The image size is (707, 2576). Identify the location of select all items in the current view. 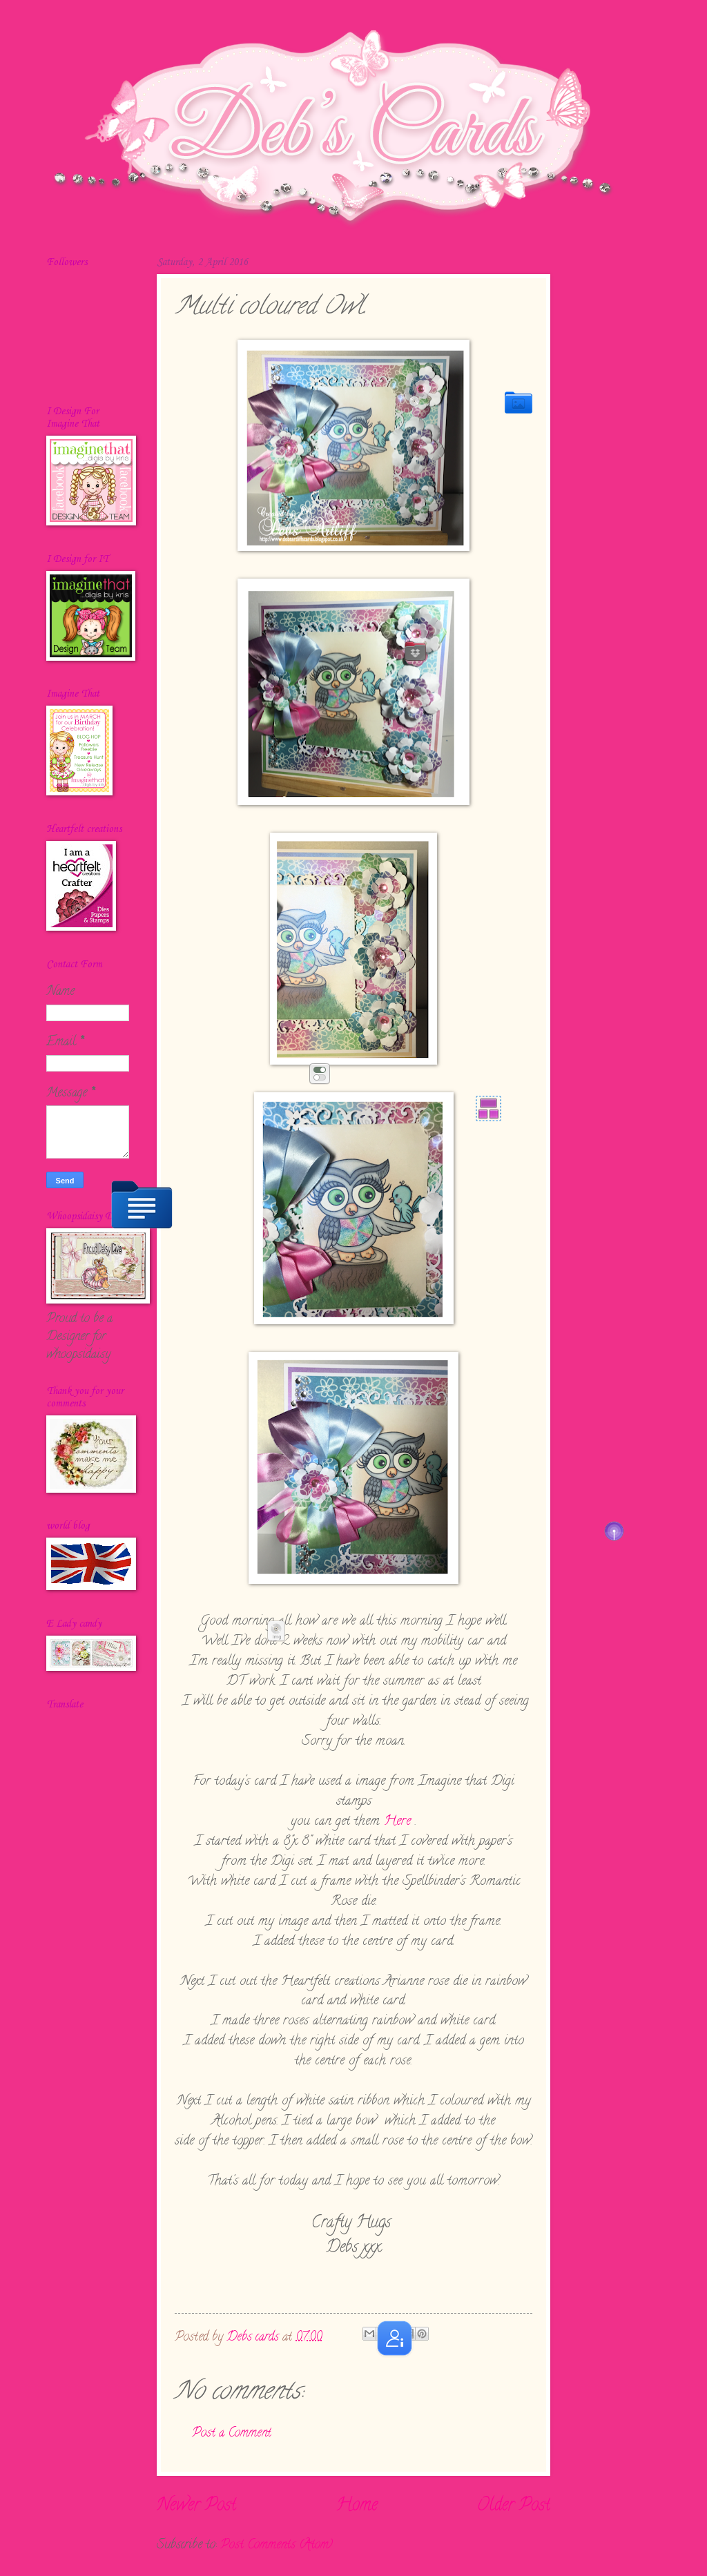
(488, 1108).